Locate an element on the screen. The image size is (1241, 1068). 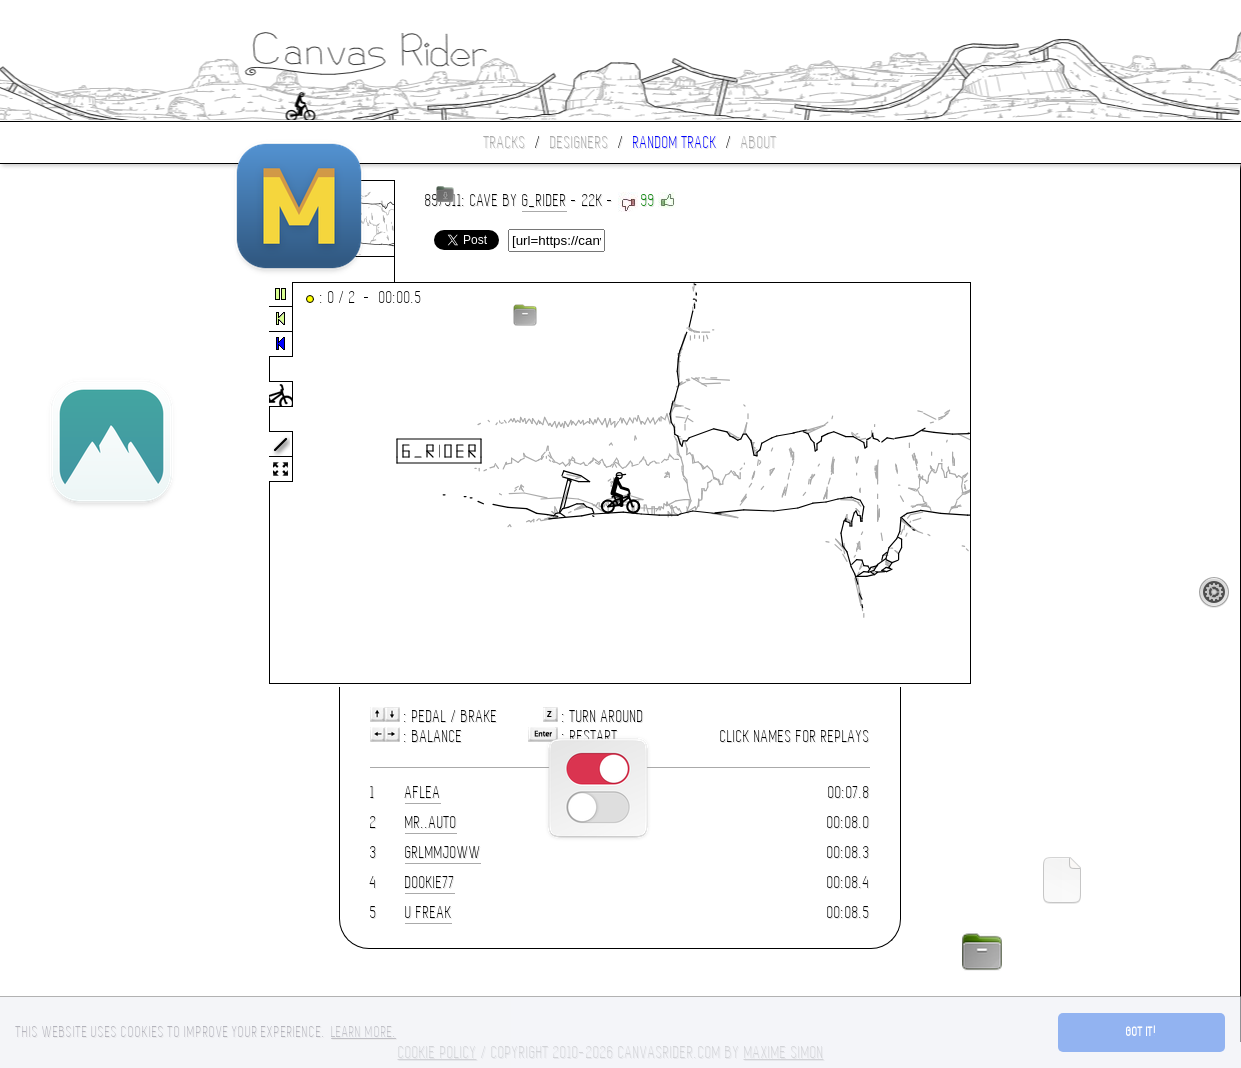
open gnome tweaks settings is located at coordinates (598, 788).